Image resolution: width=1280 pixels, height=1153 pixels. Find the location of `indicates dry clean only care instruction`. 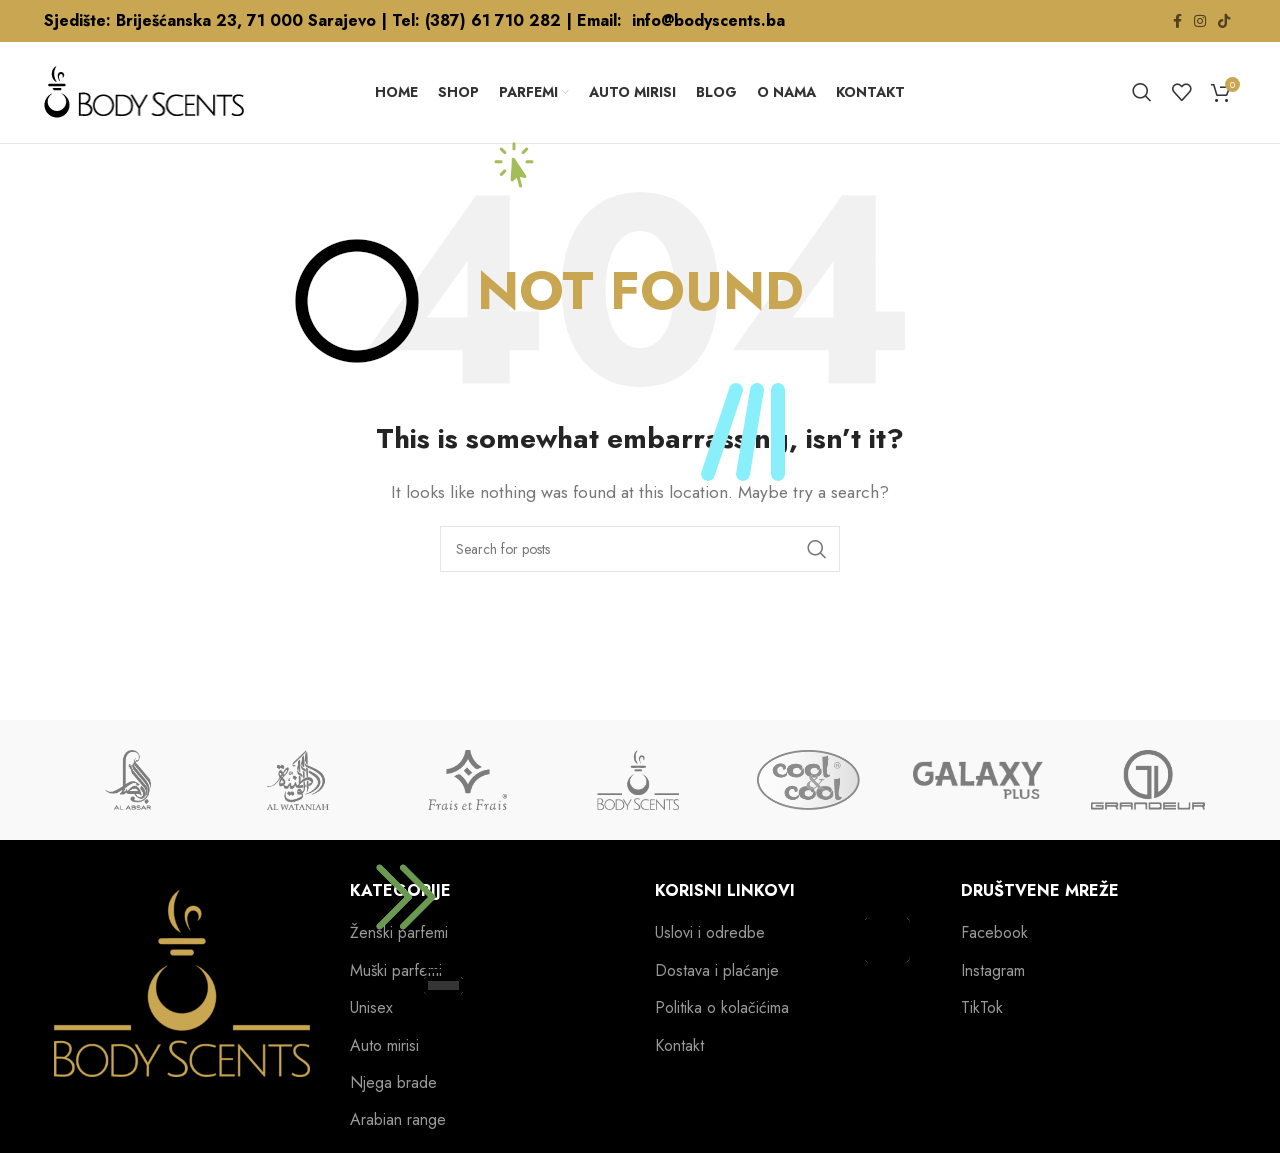

indicates dry clean only care instruction is located at coordinates (357, 301).